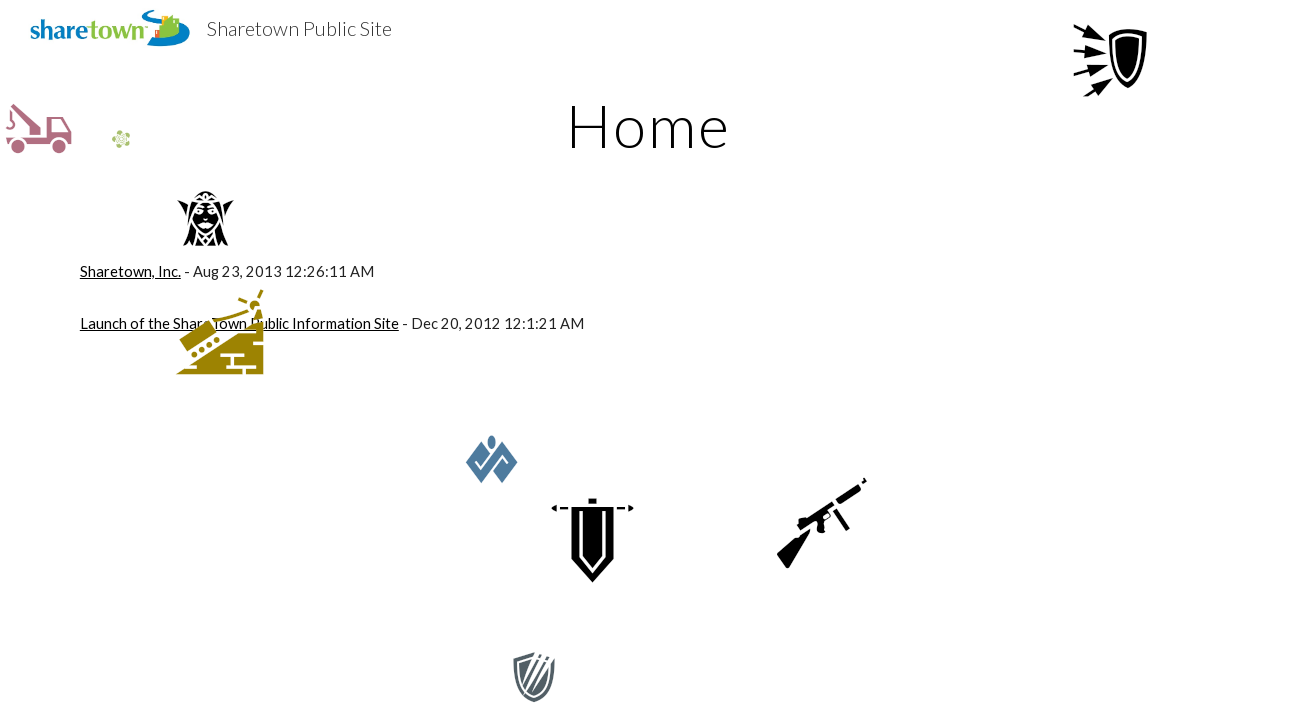  What do you see at coordinates (534, 677) in the screenshot?
I see `indicates disabled or inactive protection` at bounding box center [534, 677].